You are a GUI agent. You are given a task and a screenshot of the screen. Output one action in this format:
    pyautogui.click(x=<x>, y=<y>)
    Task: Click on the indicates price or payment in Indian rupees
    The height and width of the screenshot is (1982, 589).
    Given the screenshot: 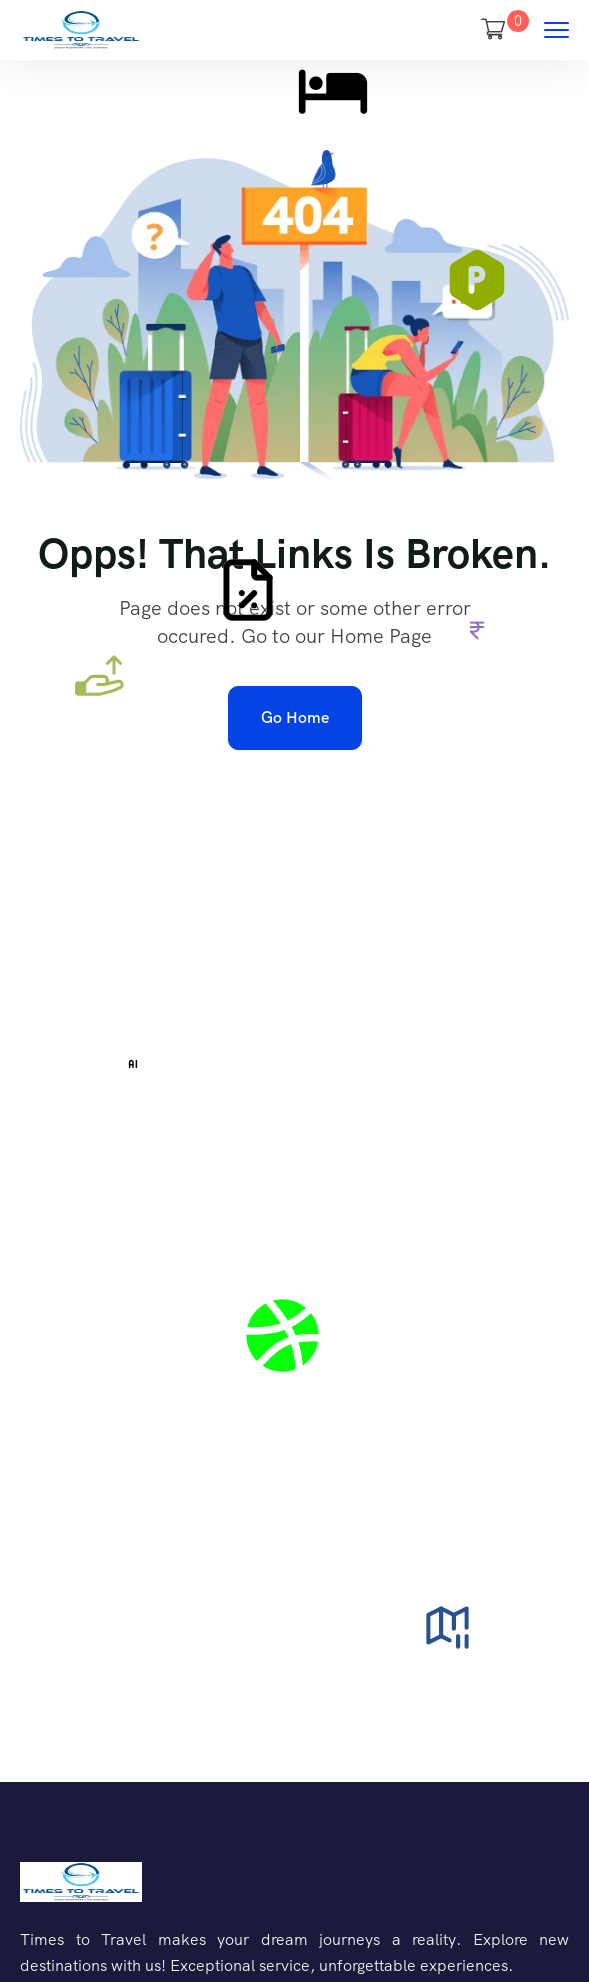 What is the action you would take?
    pyautogui.click(x=476, y=630)
    